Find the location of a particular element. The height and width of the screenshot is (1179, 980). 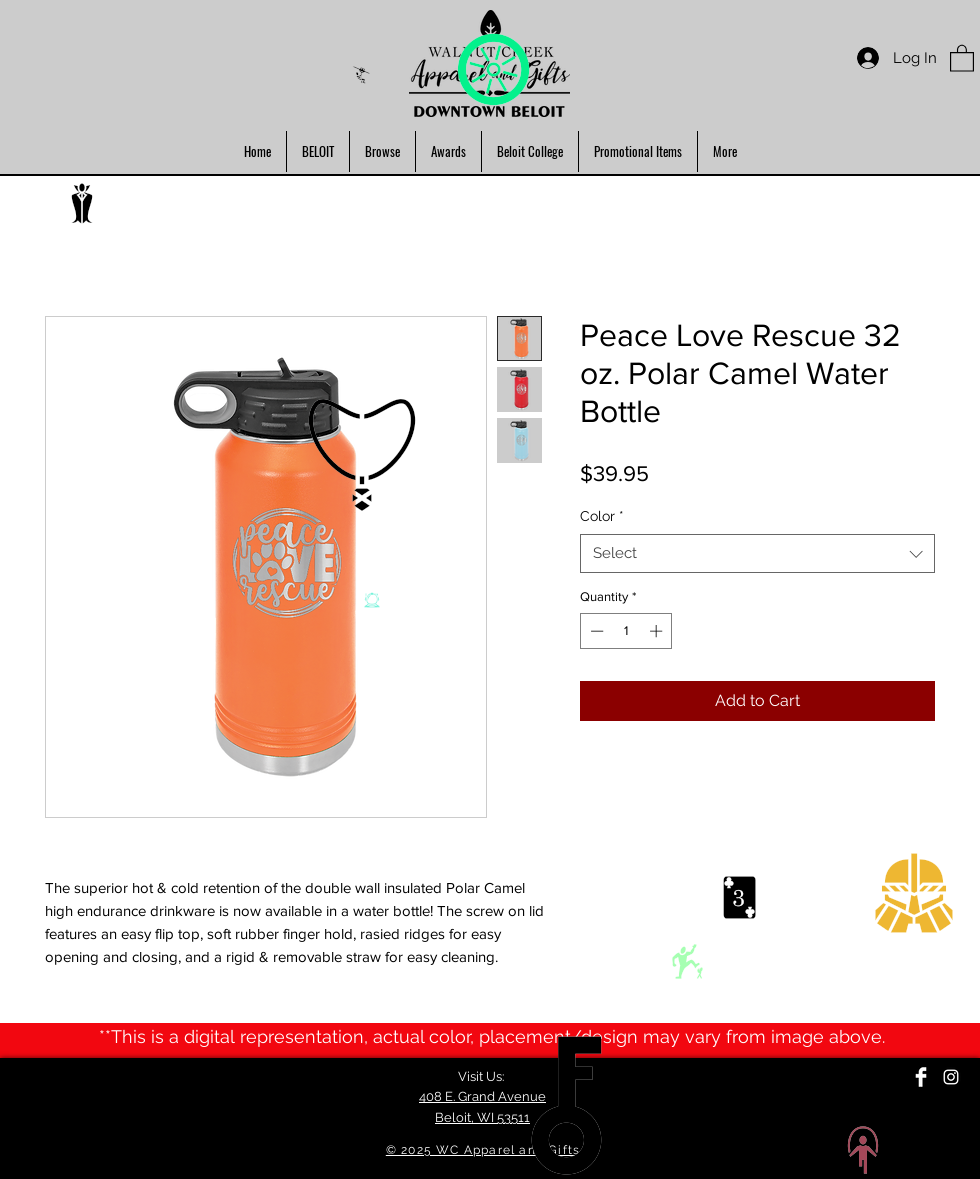

select giant character class or race is located at coordinates (687, 961).